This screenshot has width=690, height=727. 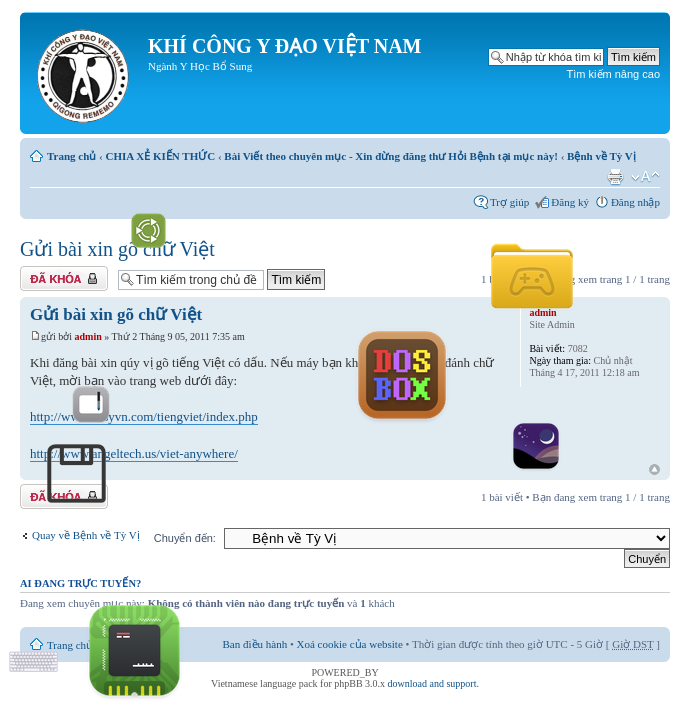 What do you see at coordinates (148, 230) in the screenshot?
I see `launch ubuntu mate application` at bounding box center [148, 230].